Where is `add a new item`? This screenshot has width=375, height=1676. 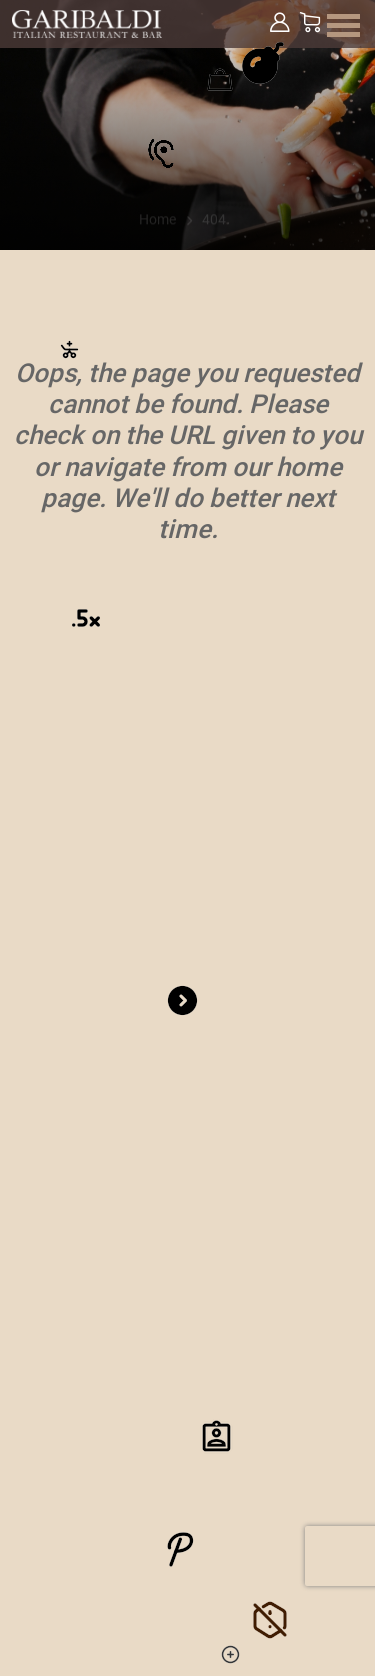 add a new item is located at coordinates (230, 1654).